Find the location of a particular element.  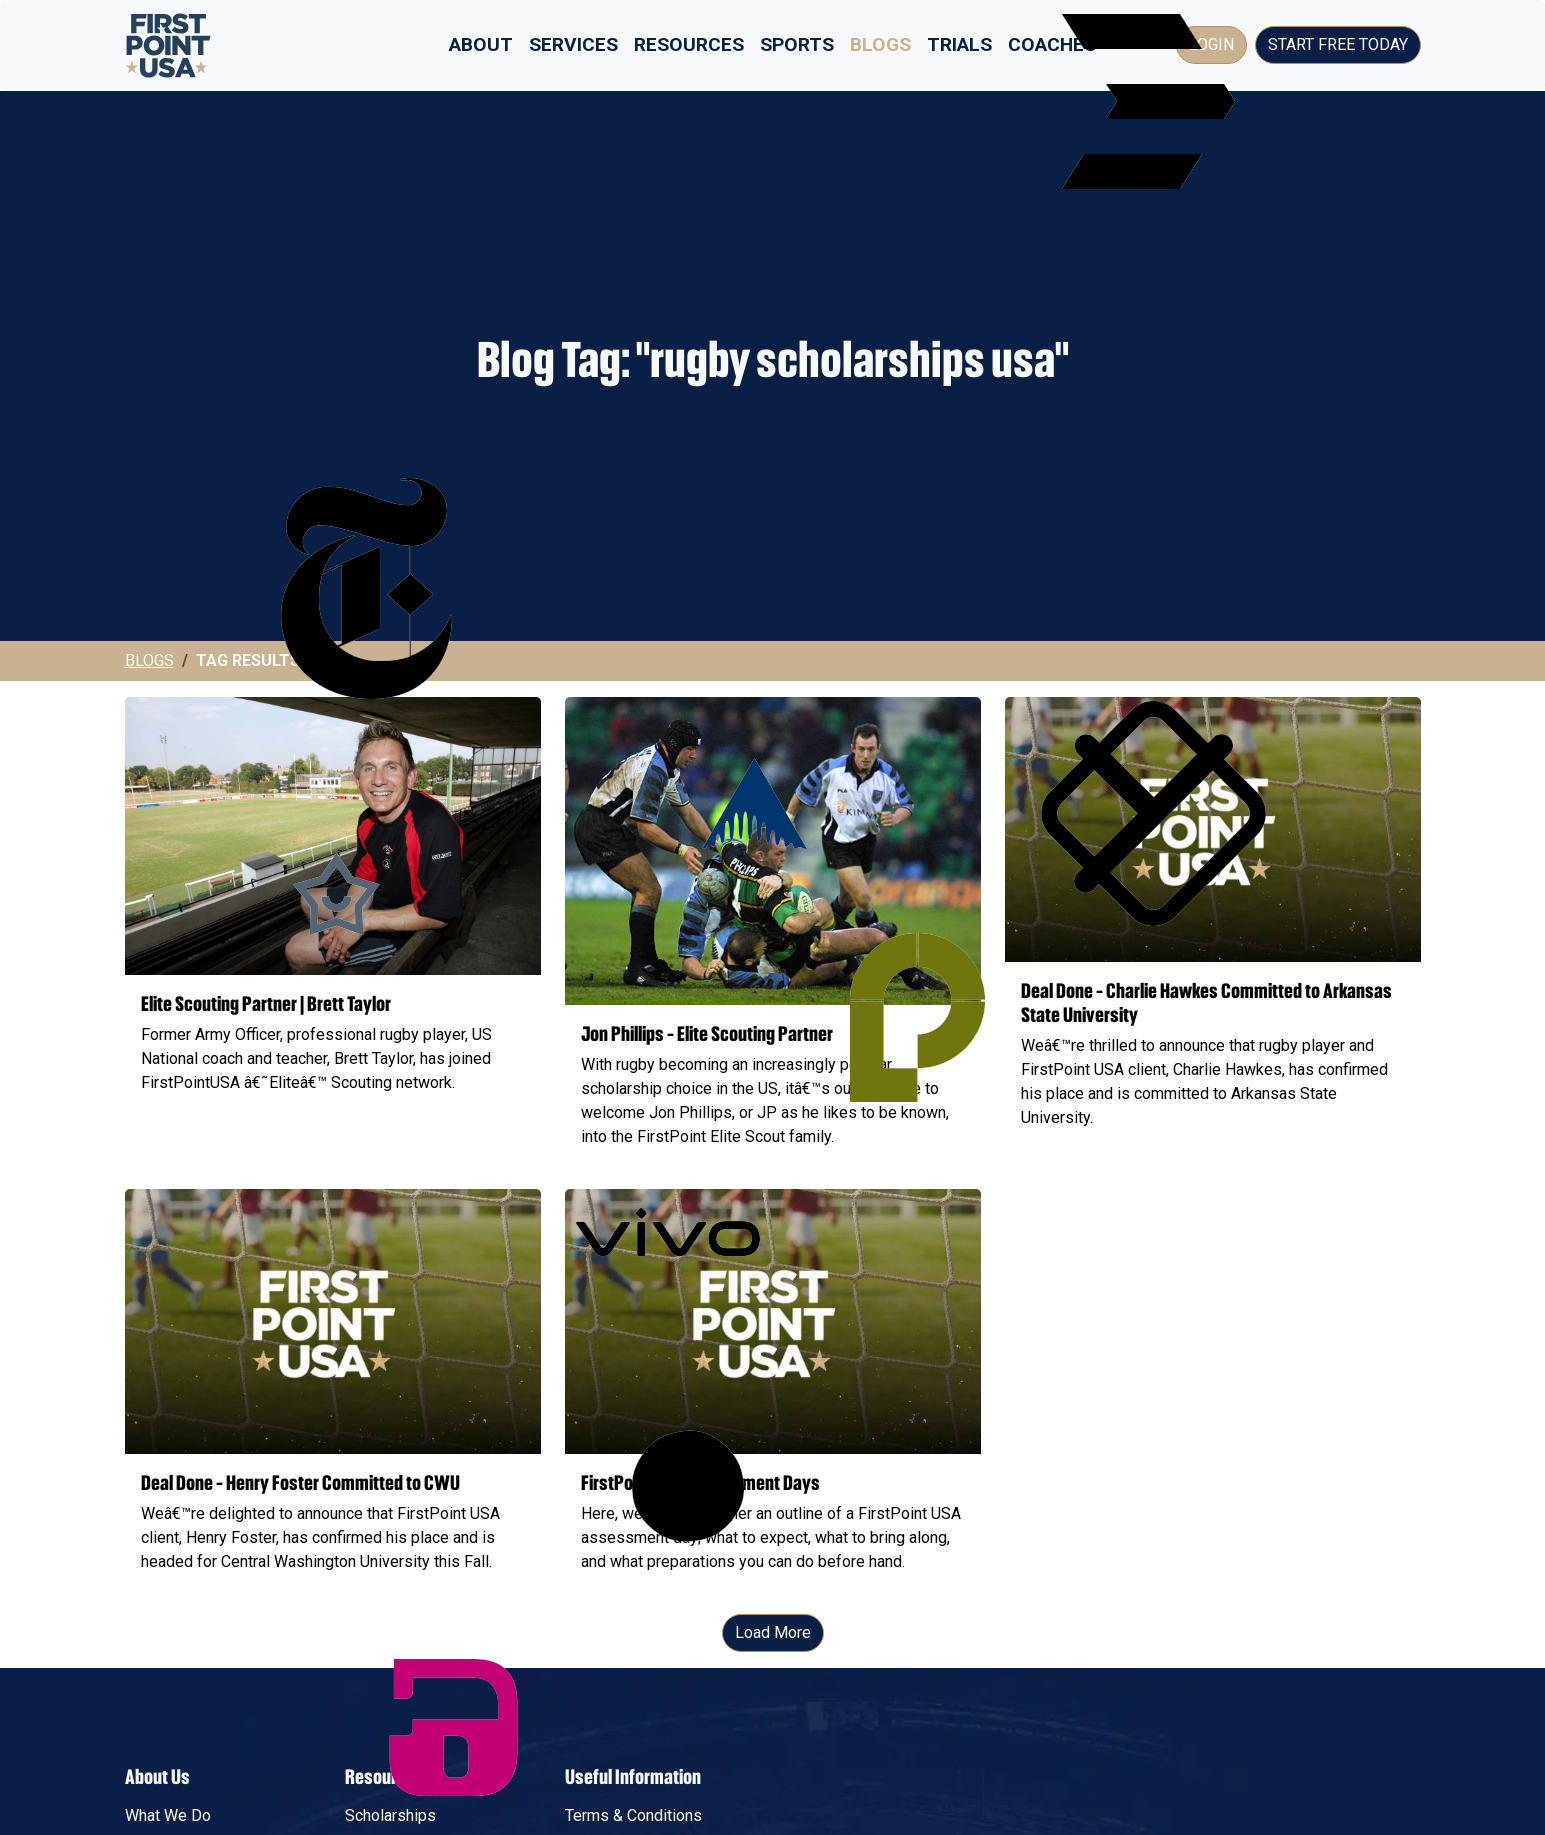

launch ardour digital audio workstation is located at coordinates (754, 803).